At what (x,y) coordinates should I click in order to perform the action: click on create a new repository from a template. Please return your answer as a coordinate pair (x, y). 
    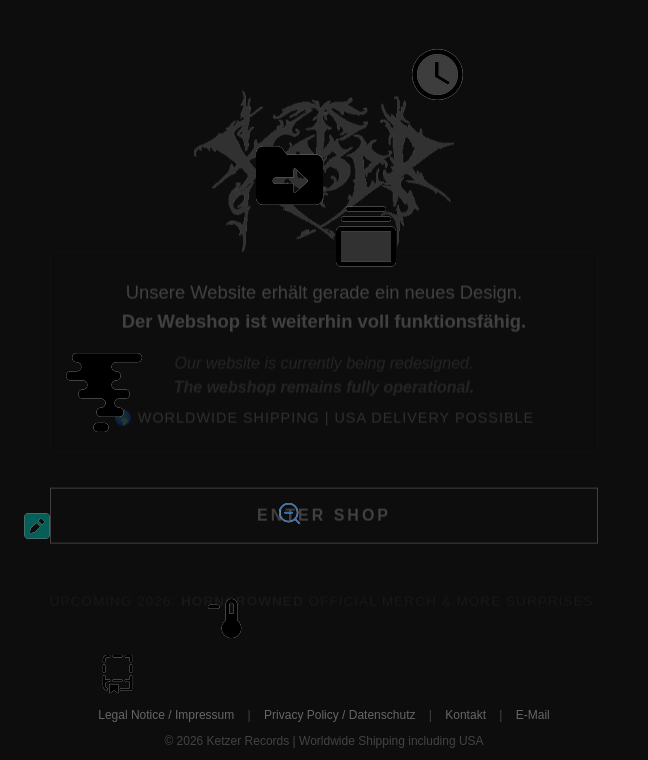
    Looking at the image, I should click on (117, 674).